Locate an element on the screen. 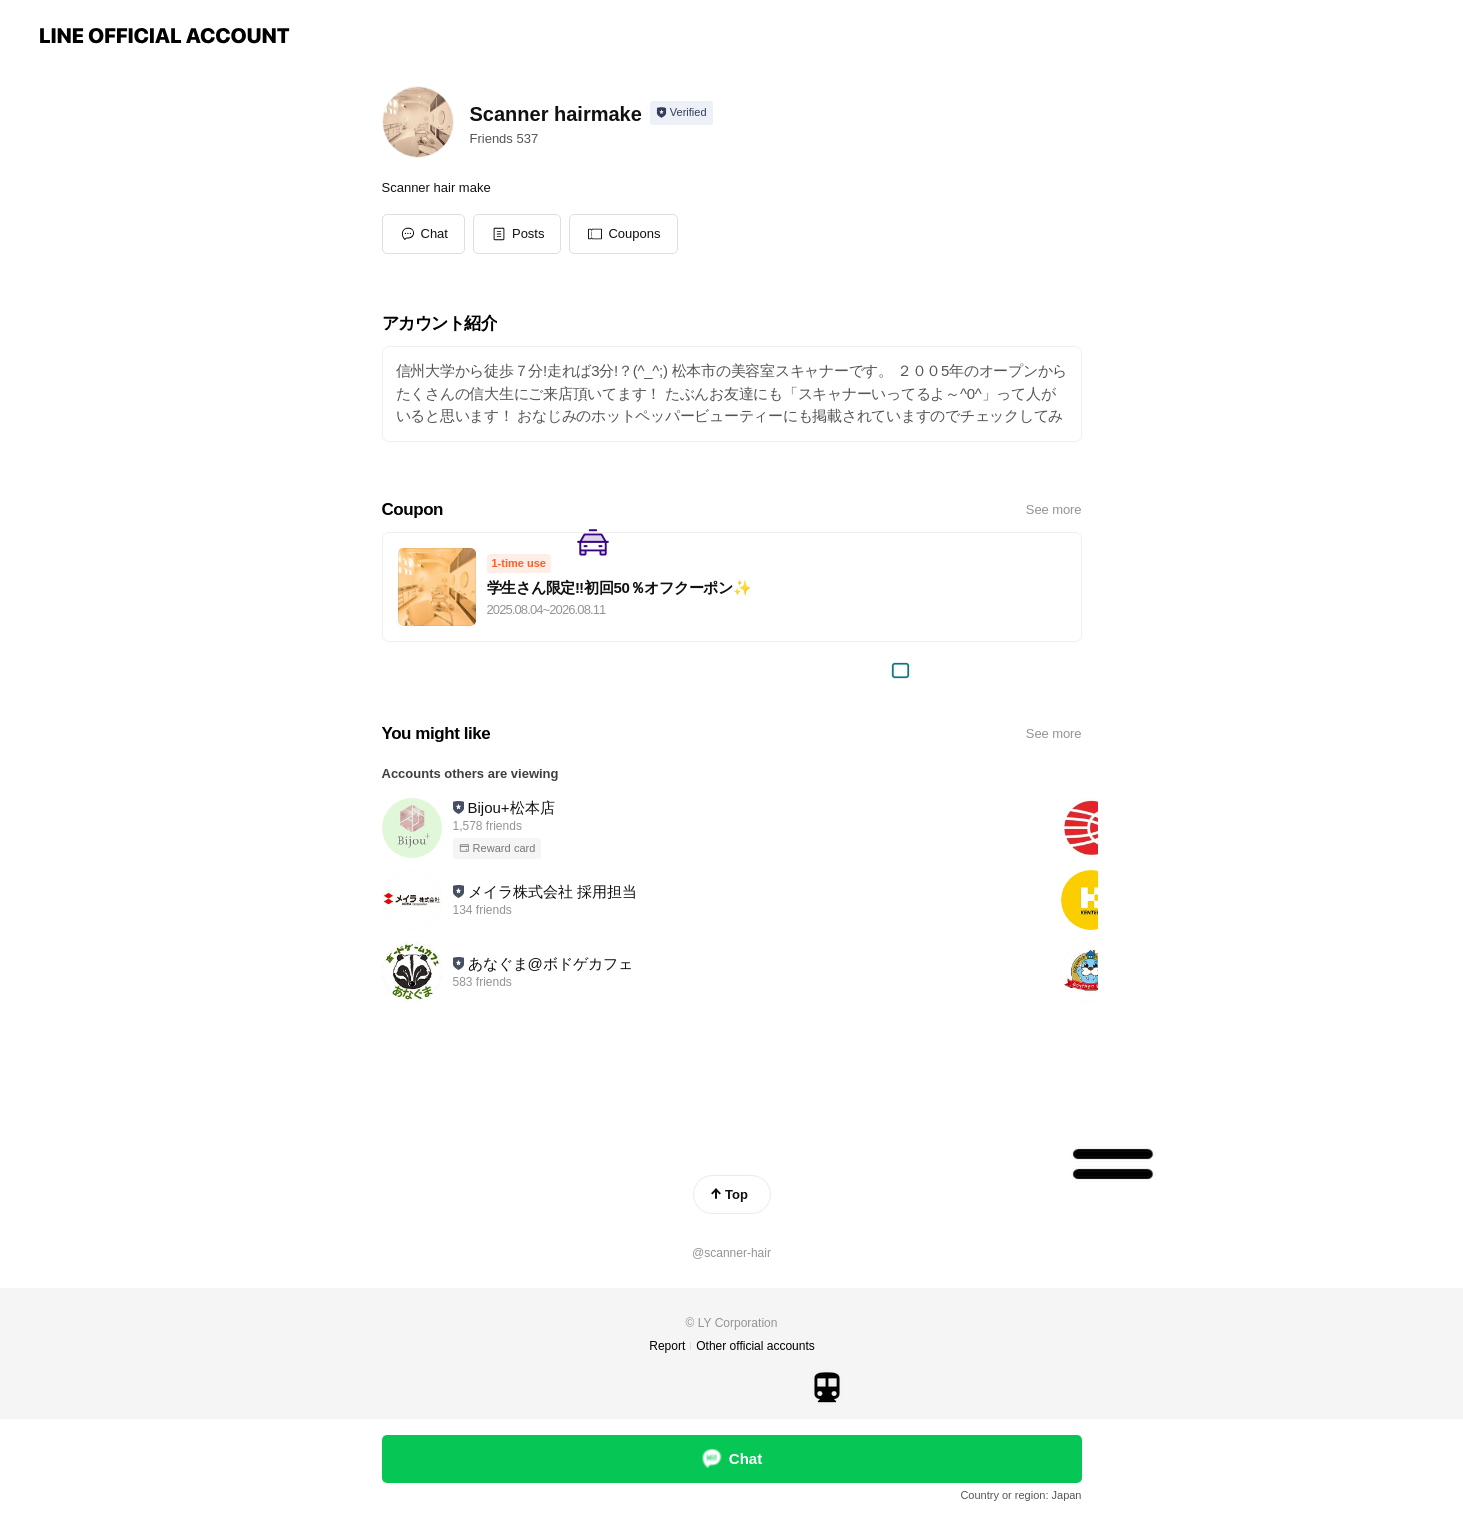  get subway or metro directions is located at coordinates (827, 1388).